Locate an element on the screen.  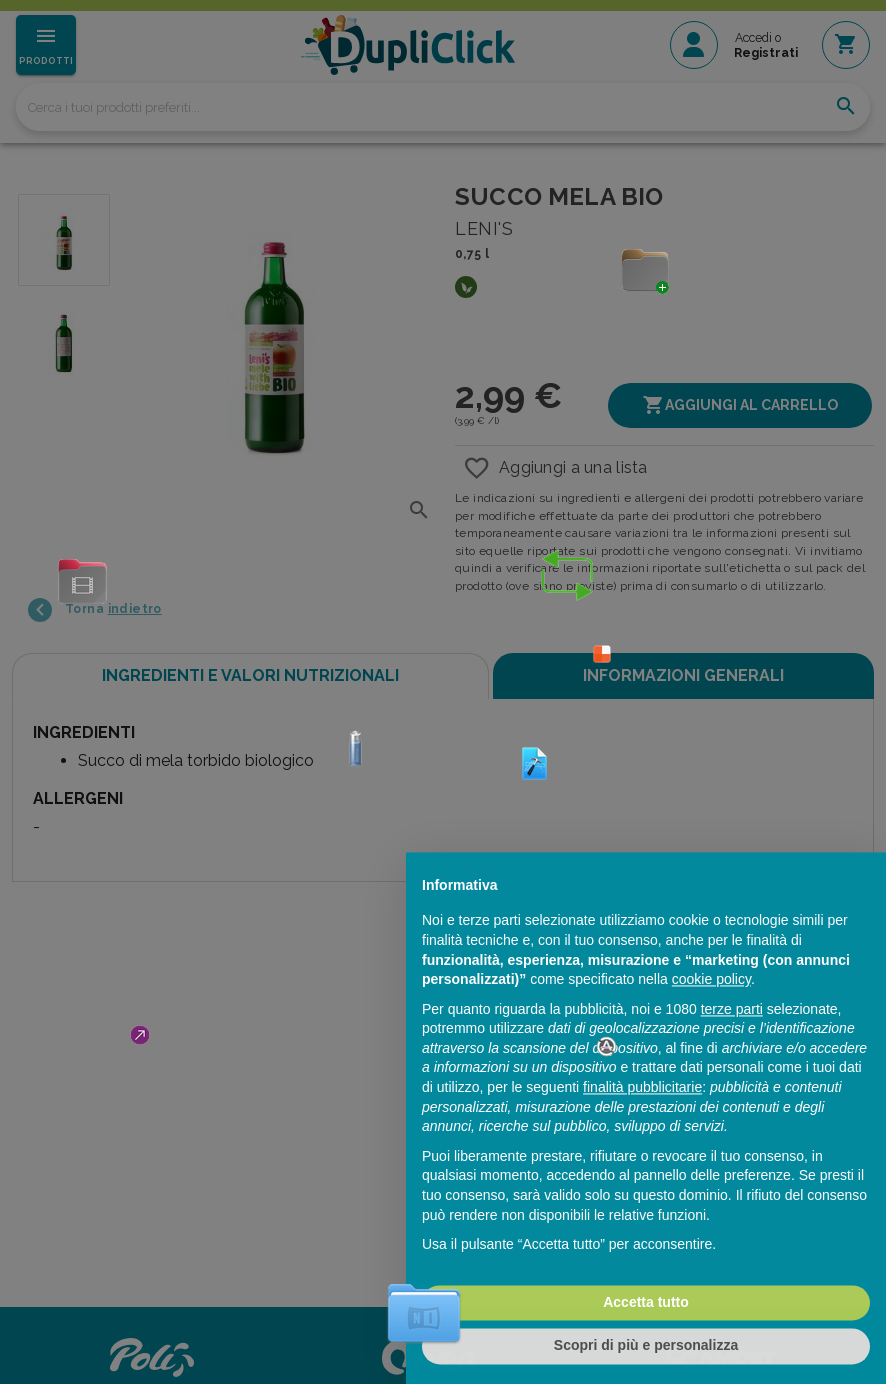
indicates battery is sufficiently charged is located at coordinates (355, 749).